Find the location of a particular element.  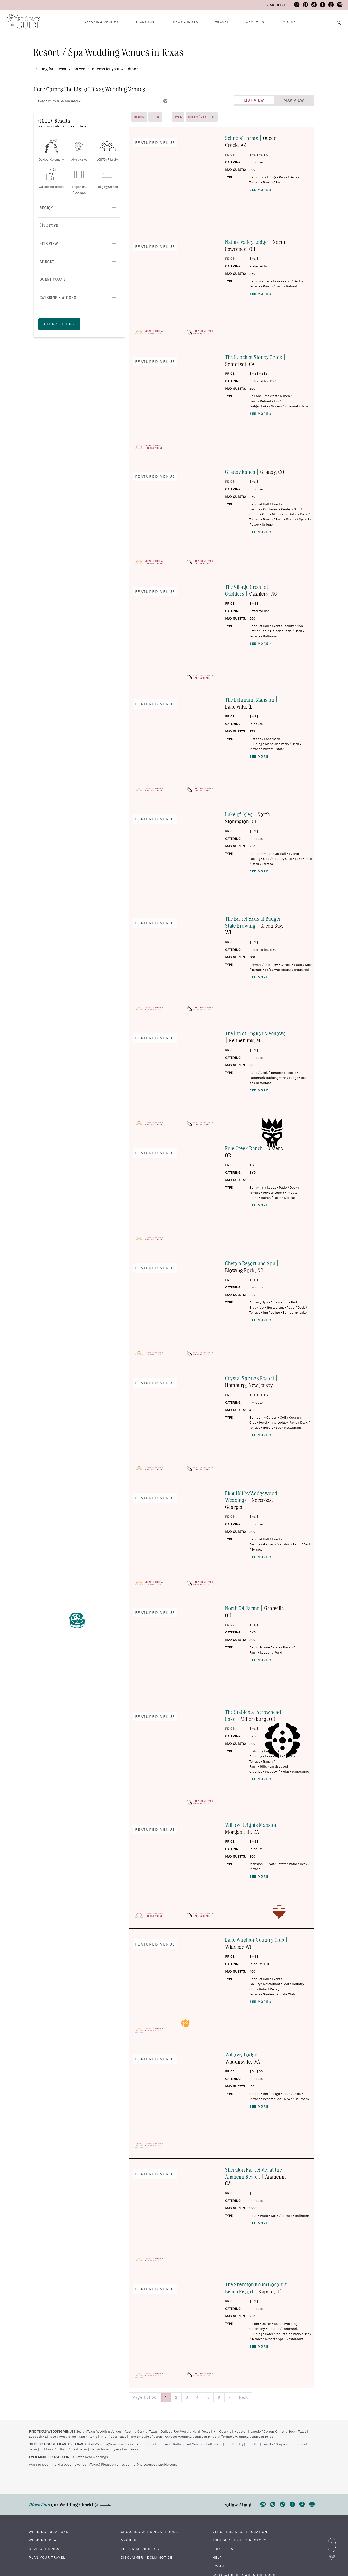

indicates a boss enemy or final challenge is located at coordinates (272, 1133).